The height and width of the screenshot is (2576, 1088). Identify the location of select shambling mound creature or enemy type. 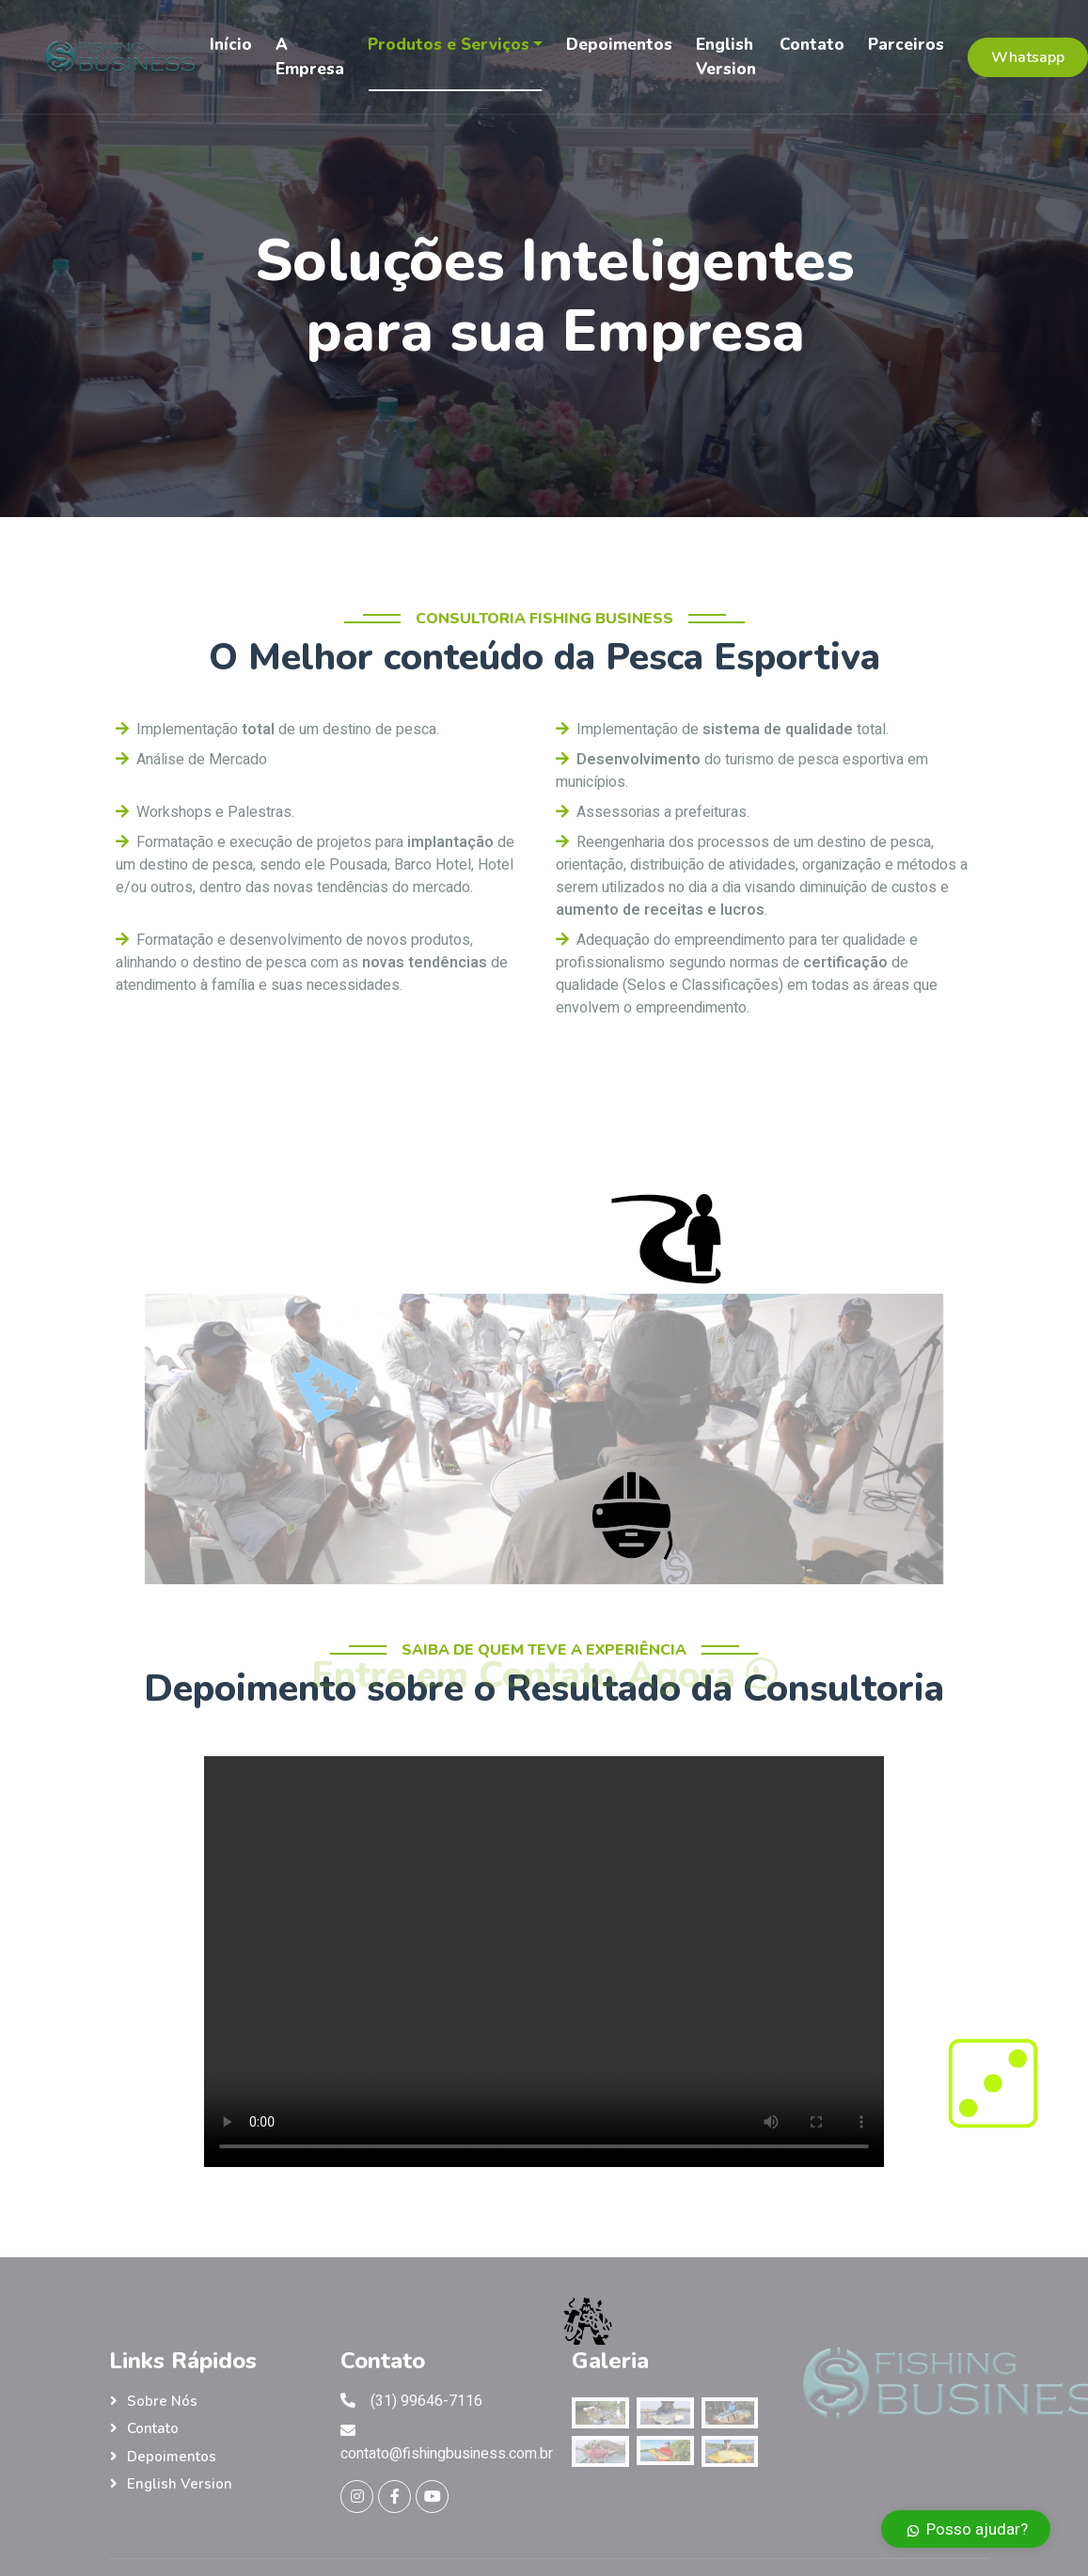
(588, 2321).